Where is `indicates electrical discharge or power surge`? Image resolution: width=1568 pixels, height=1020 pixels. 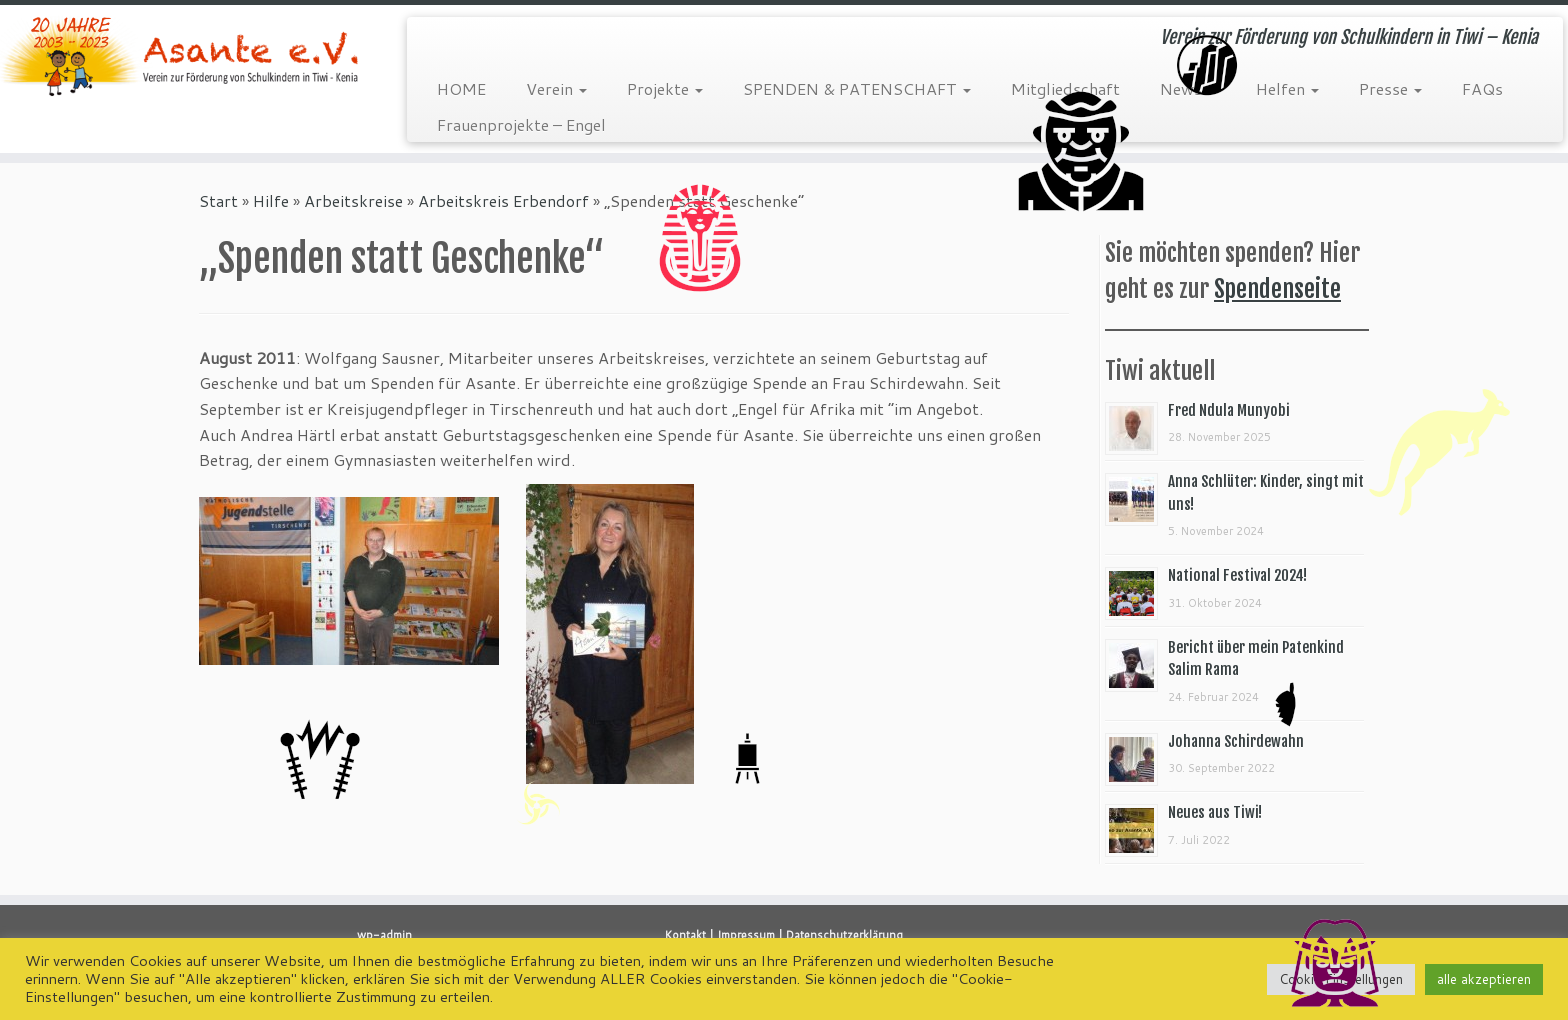 indicates electrical discharge or power surge is located at coordinates (320, 759).